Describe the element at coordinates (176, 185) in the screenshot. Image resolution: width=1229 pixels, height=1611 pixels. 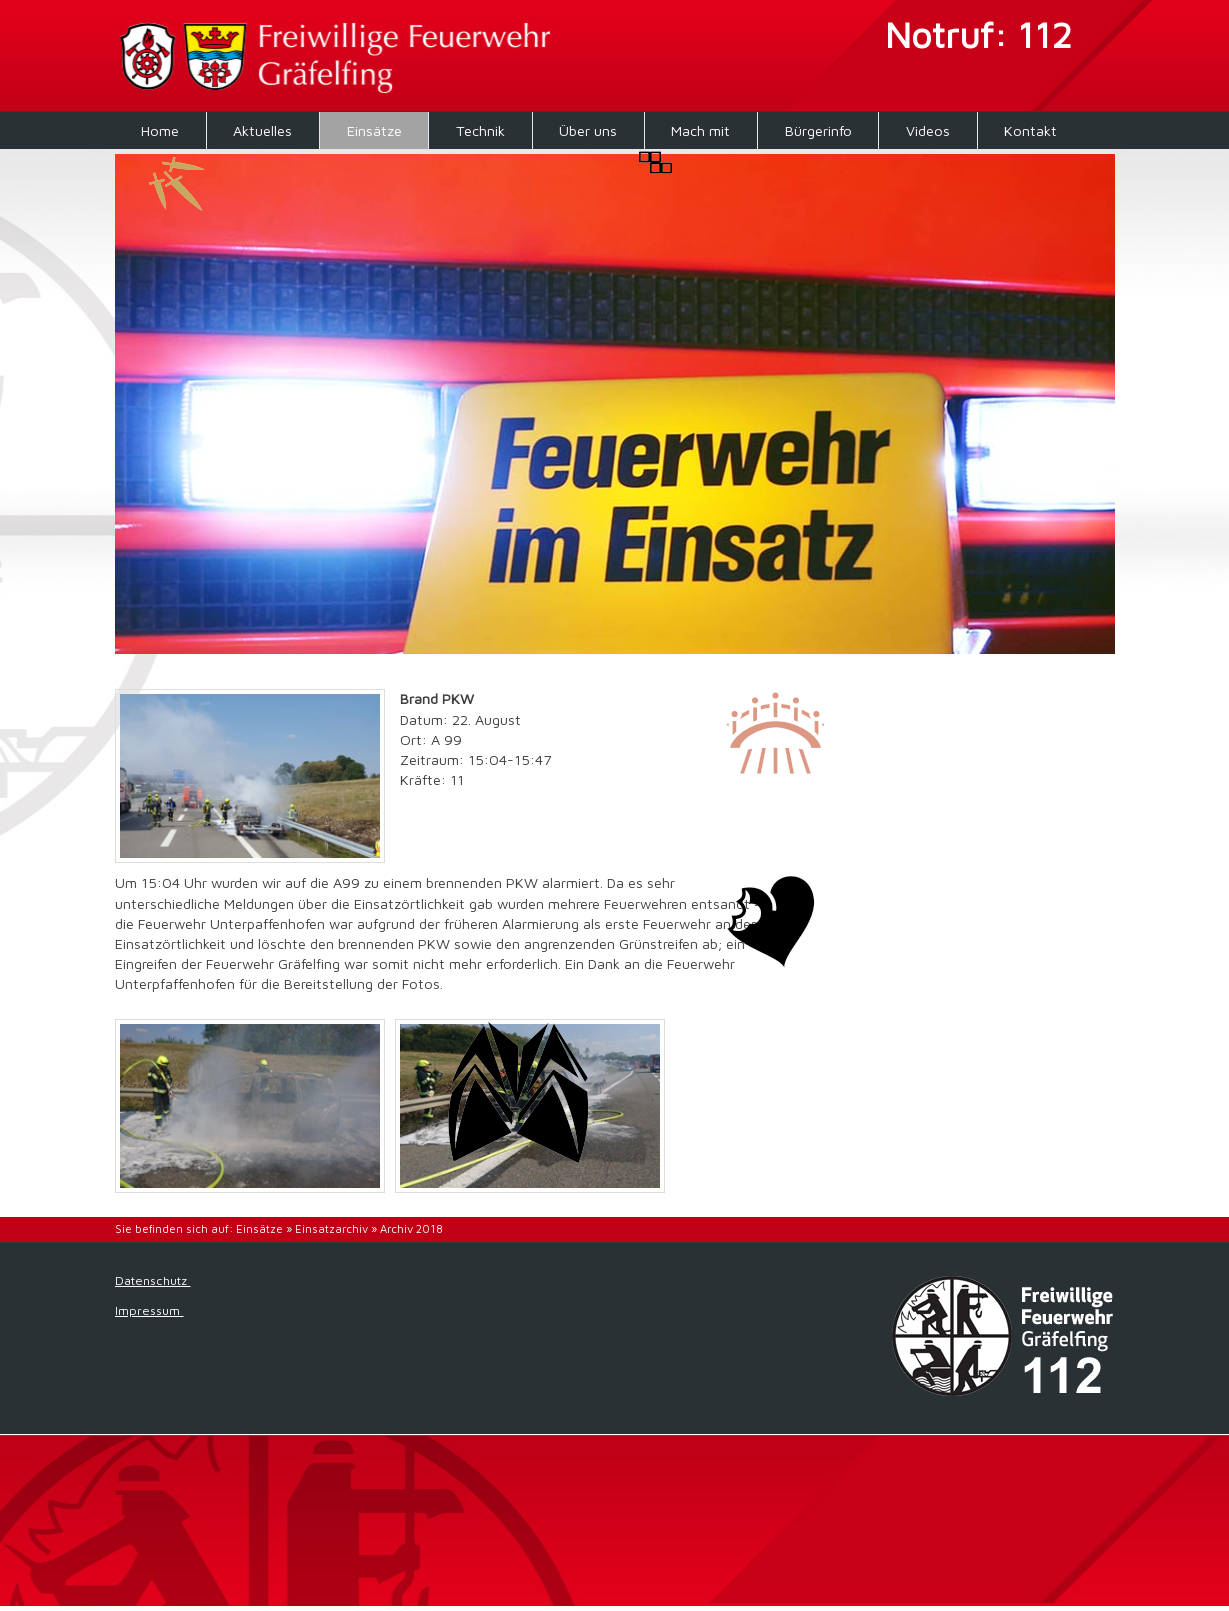
I see `assassin or rogue character class icon` at that location.